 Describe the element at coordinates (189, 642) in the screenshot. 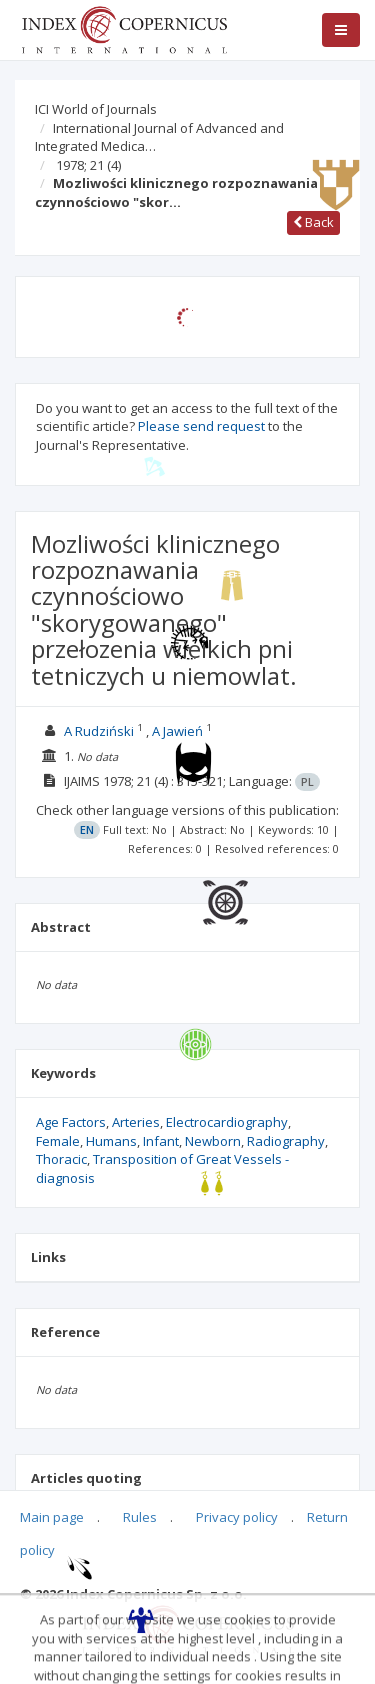

I see `access fossil or dinosaur collection` at that location.